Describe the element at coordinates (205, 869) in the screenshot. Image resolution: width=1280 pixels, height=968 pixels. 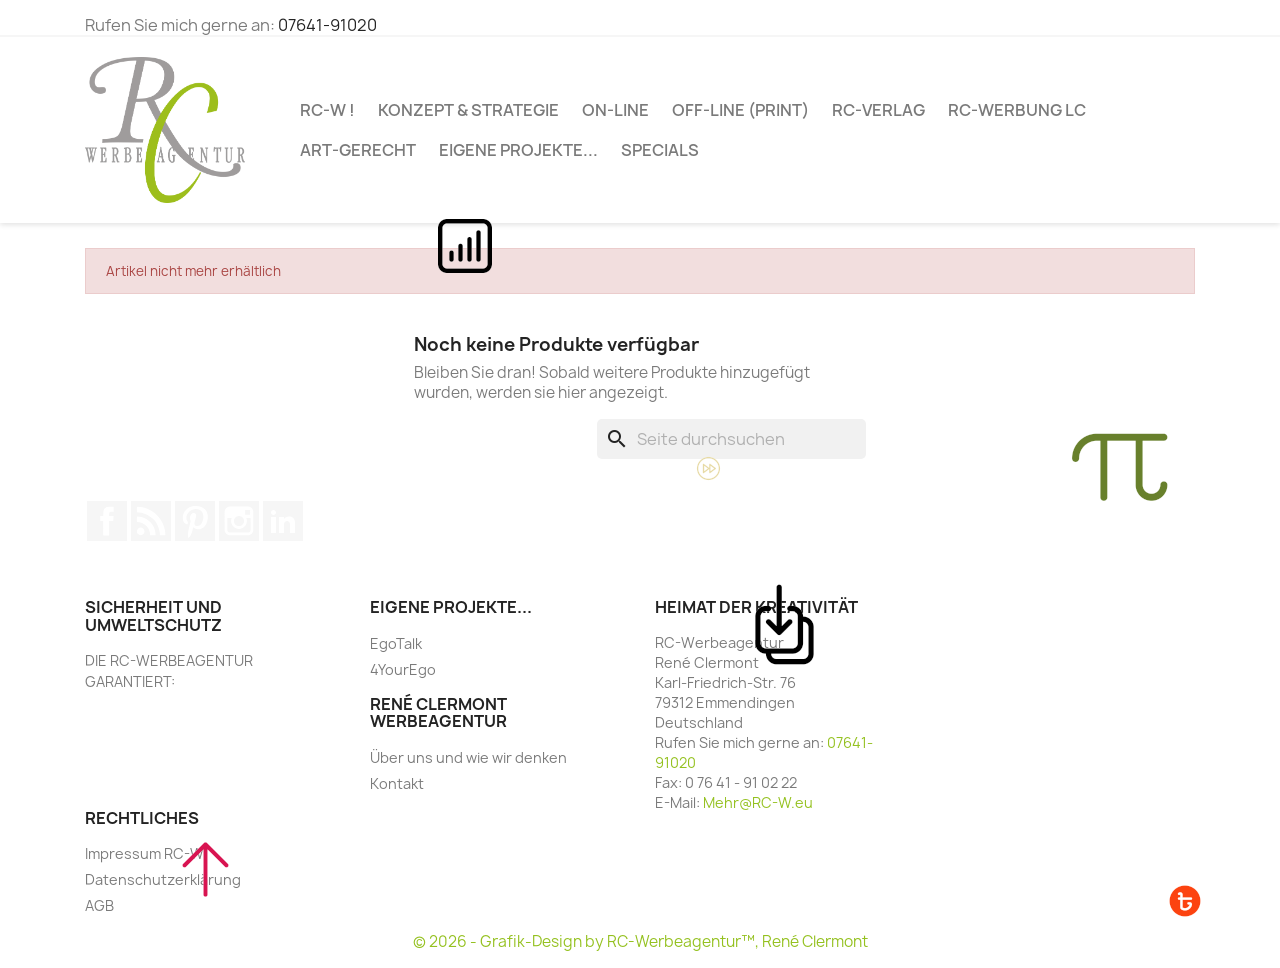
I see `scroll to top of page` at that location.